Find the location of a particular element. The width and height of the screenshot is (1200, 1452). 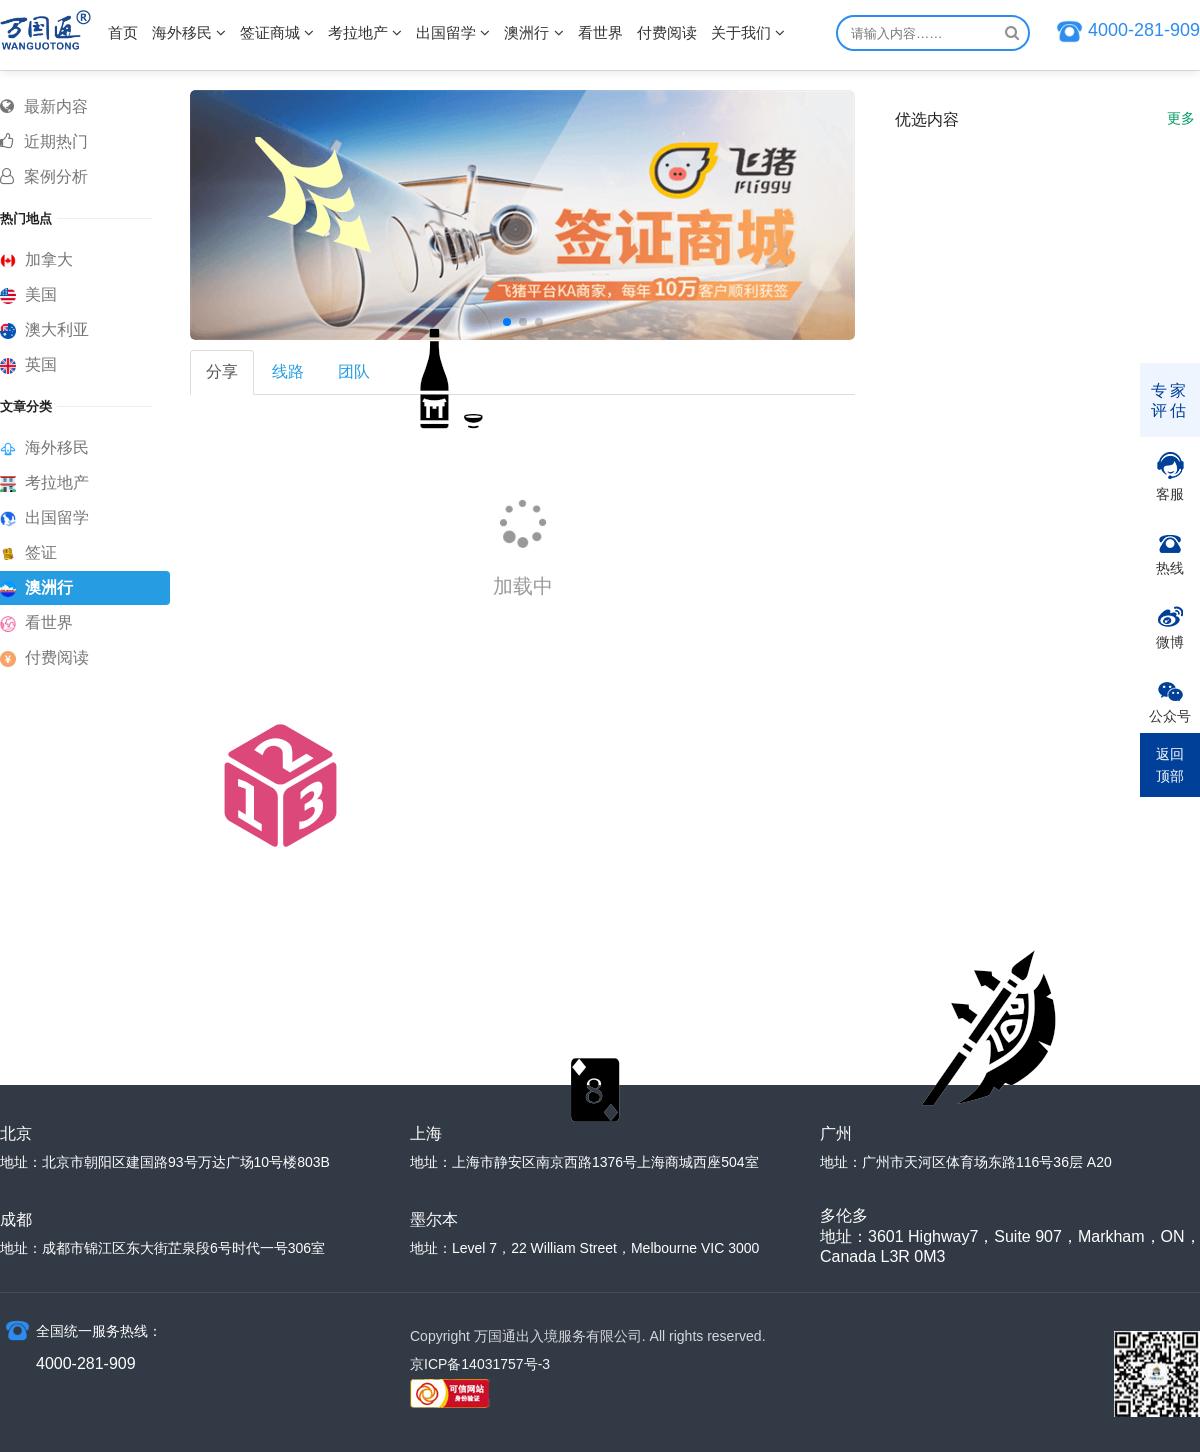

play the 8 of diamonds card is located at coordinates (595, 1090).